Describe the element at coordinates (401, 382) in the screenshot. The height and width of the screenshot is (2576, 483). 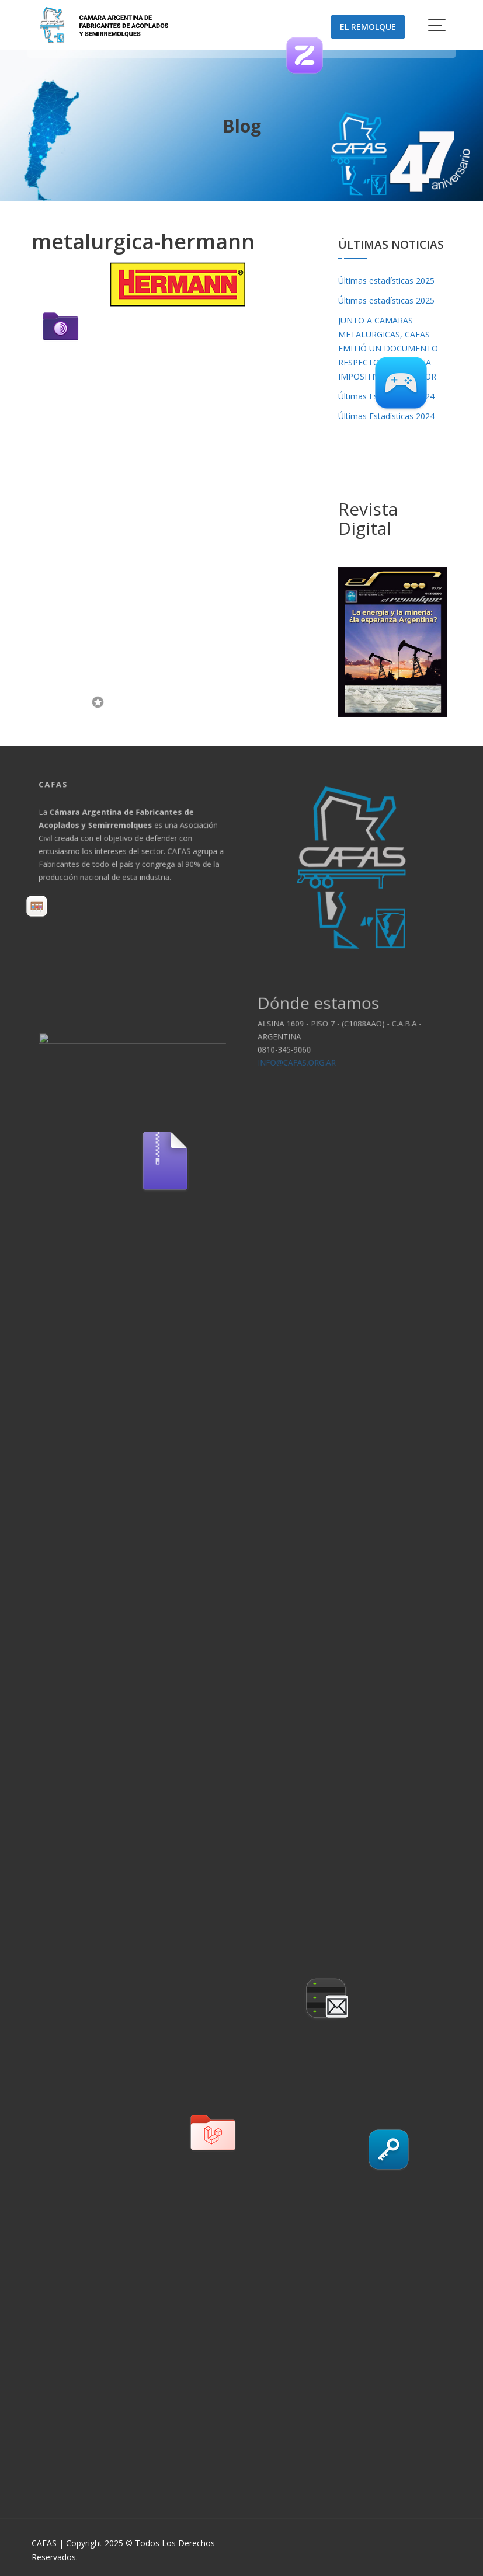
I see `open pcsx playstation emulator` at that location.